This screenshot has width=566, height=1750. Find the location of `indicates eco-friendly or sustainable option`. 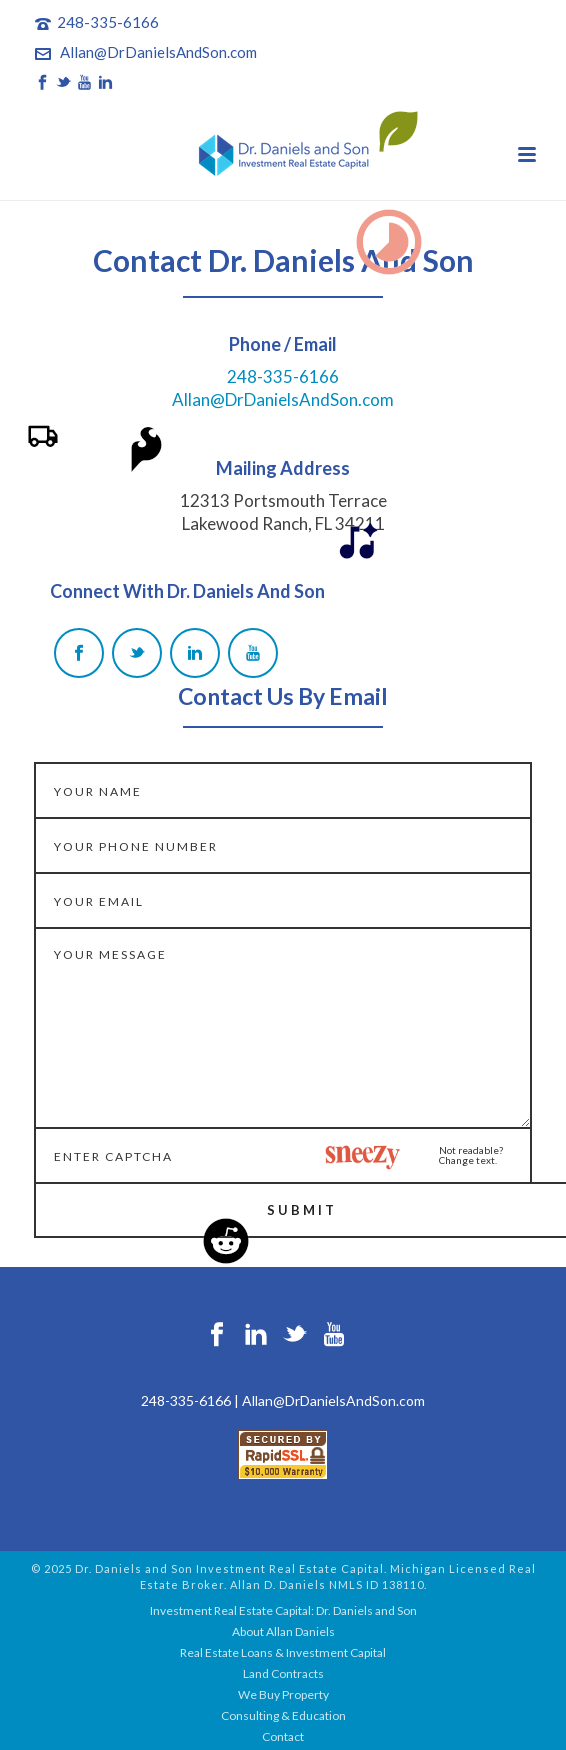

indicates eco-friendly or sustainable option is located at coordinates (398, 130).